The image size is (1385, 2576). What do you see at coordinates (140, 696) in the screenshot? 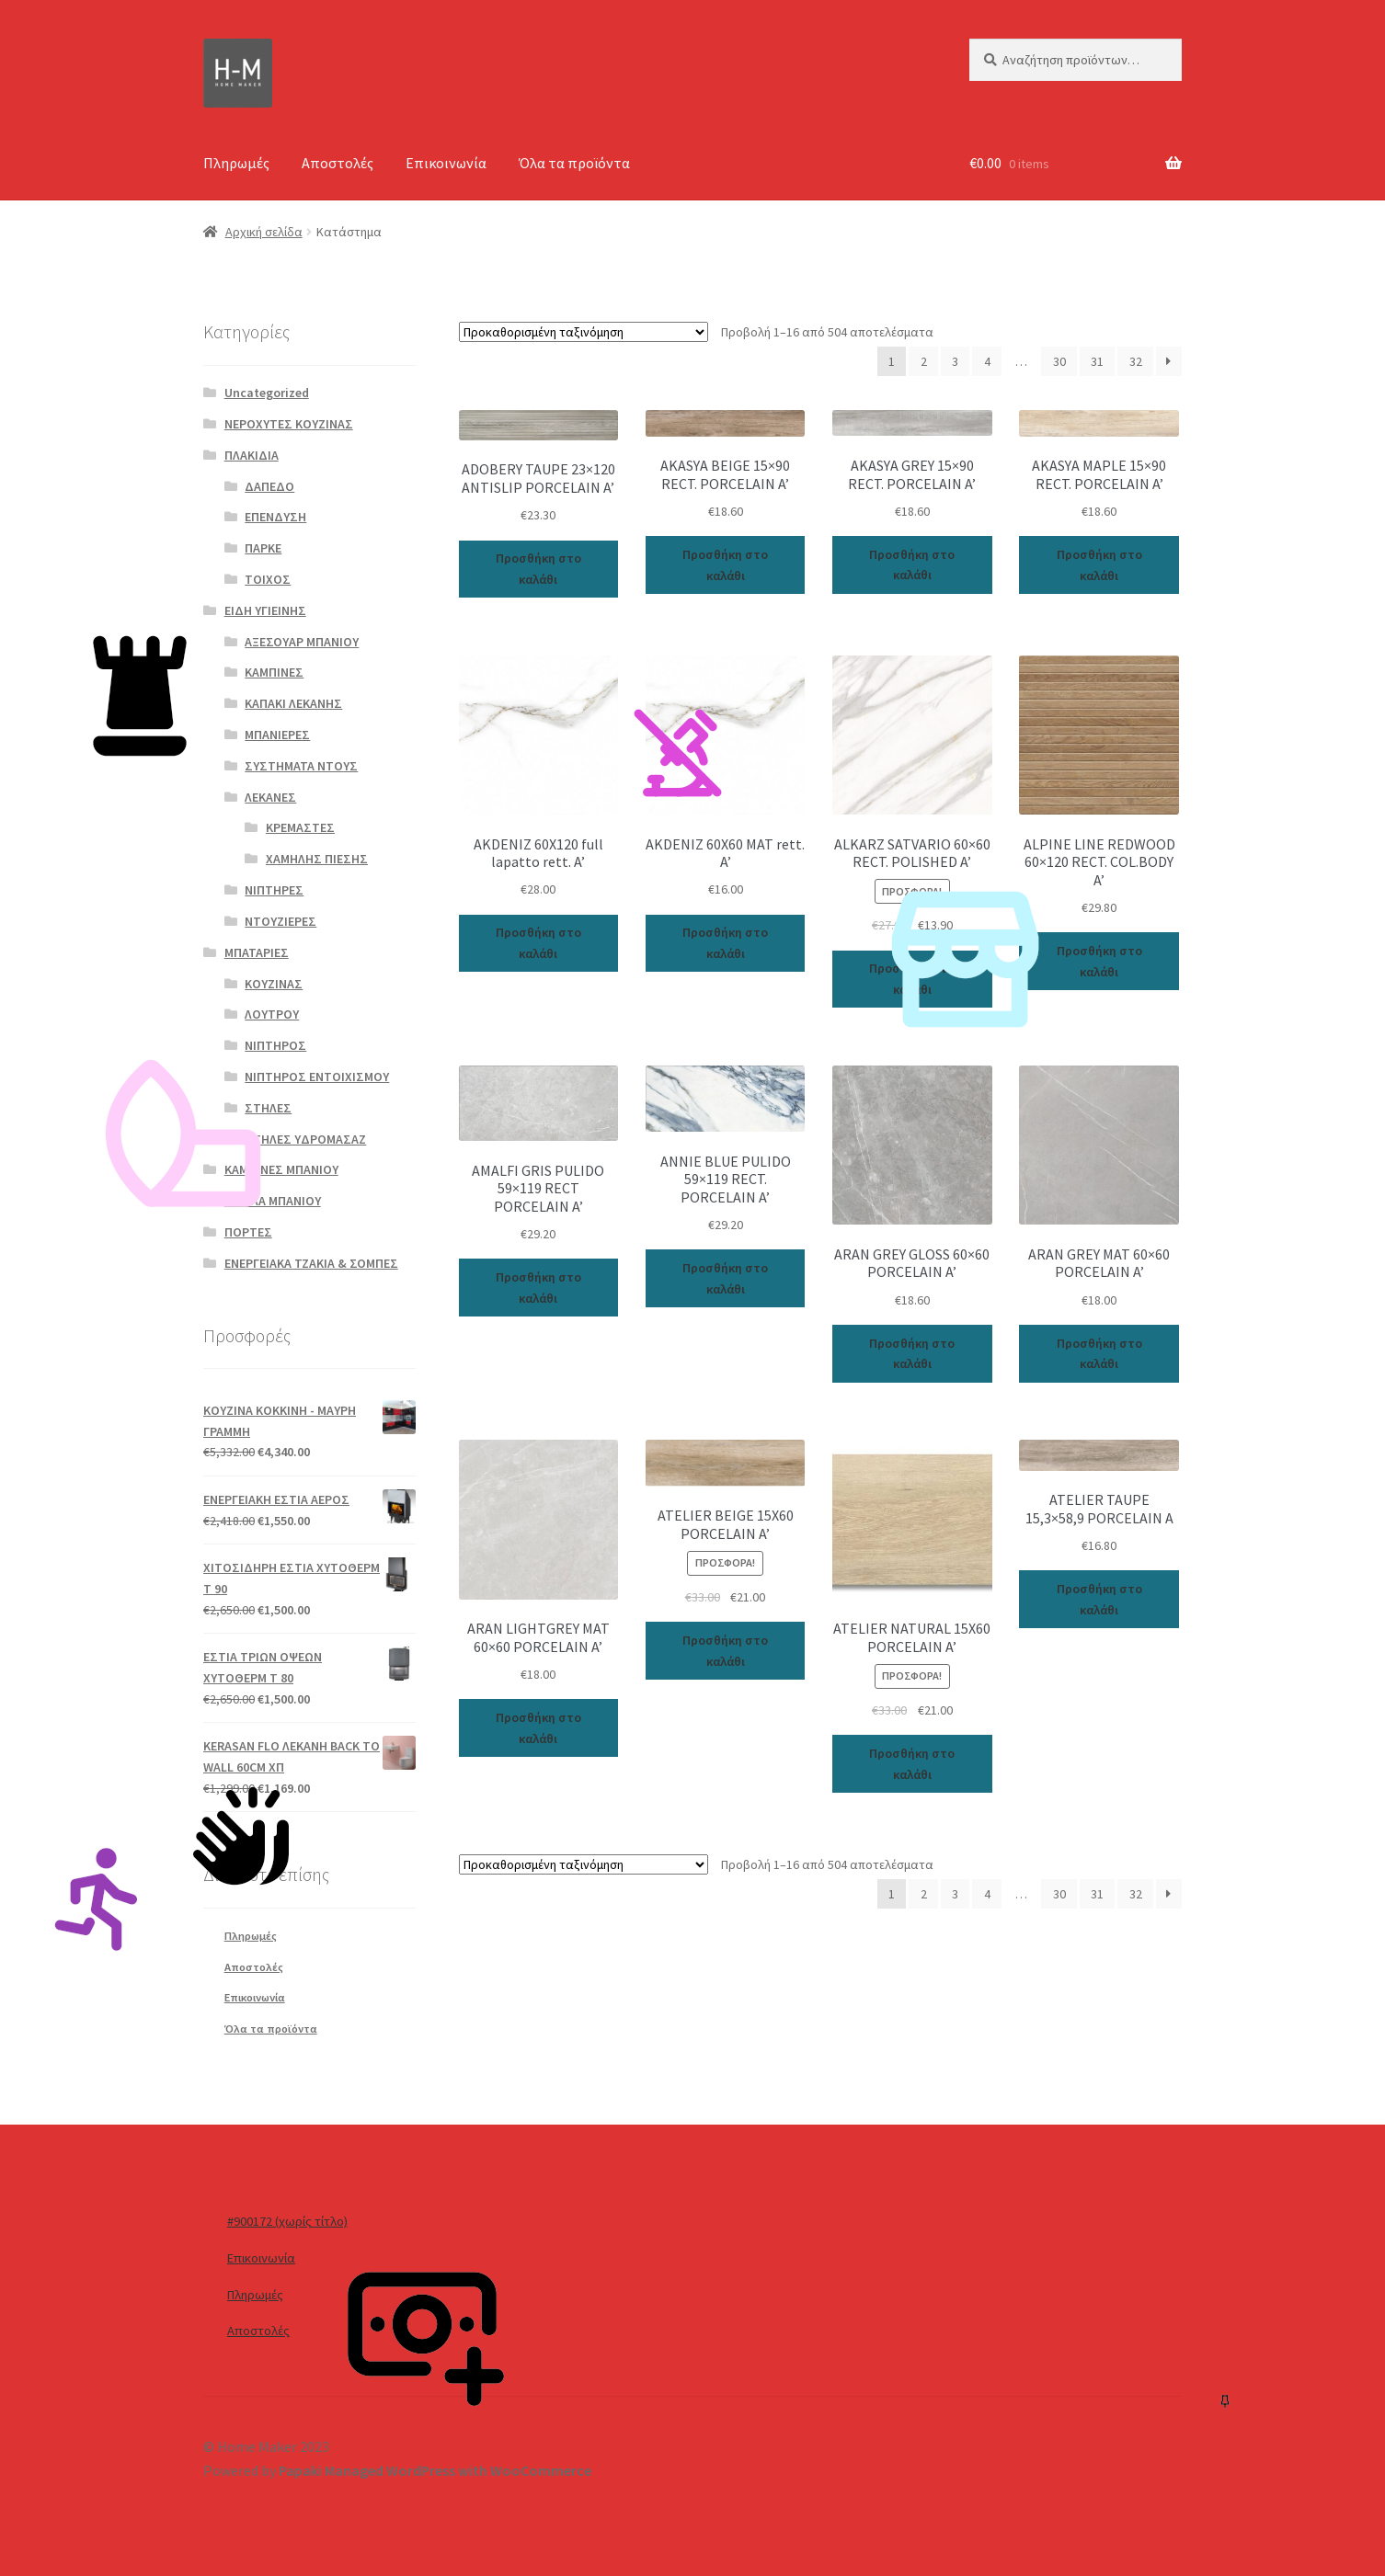
I see `play chess or access board games` at bounding box center [140, 696].